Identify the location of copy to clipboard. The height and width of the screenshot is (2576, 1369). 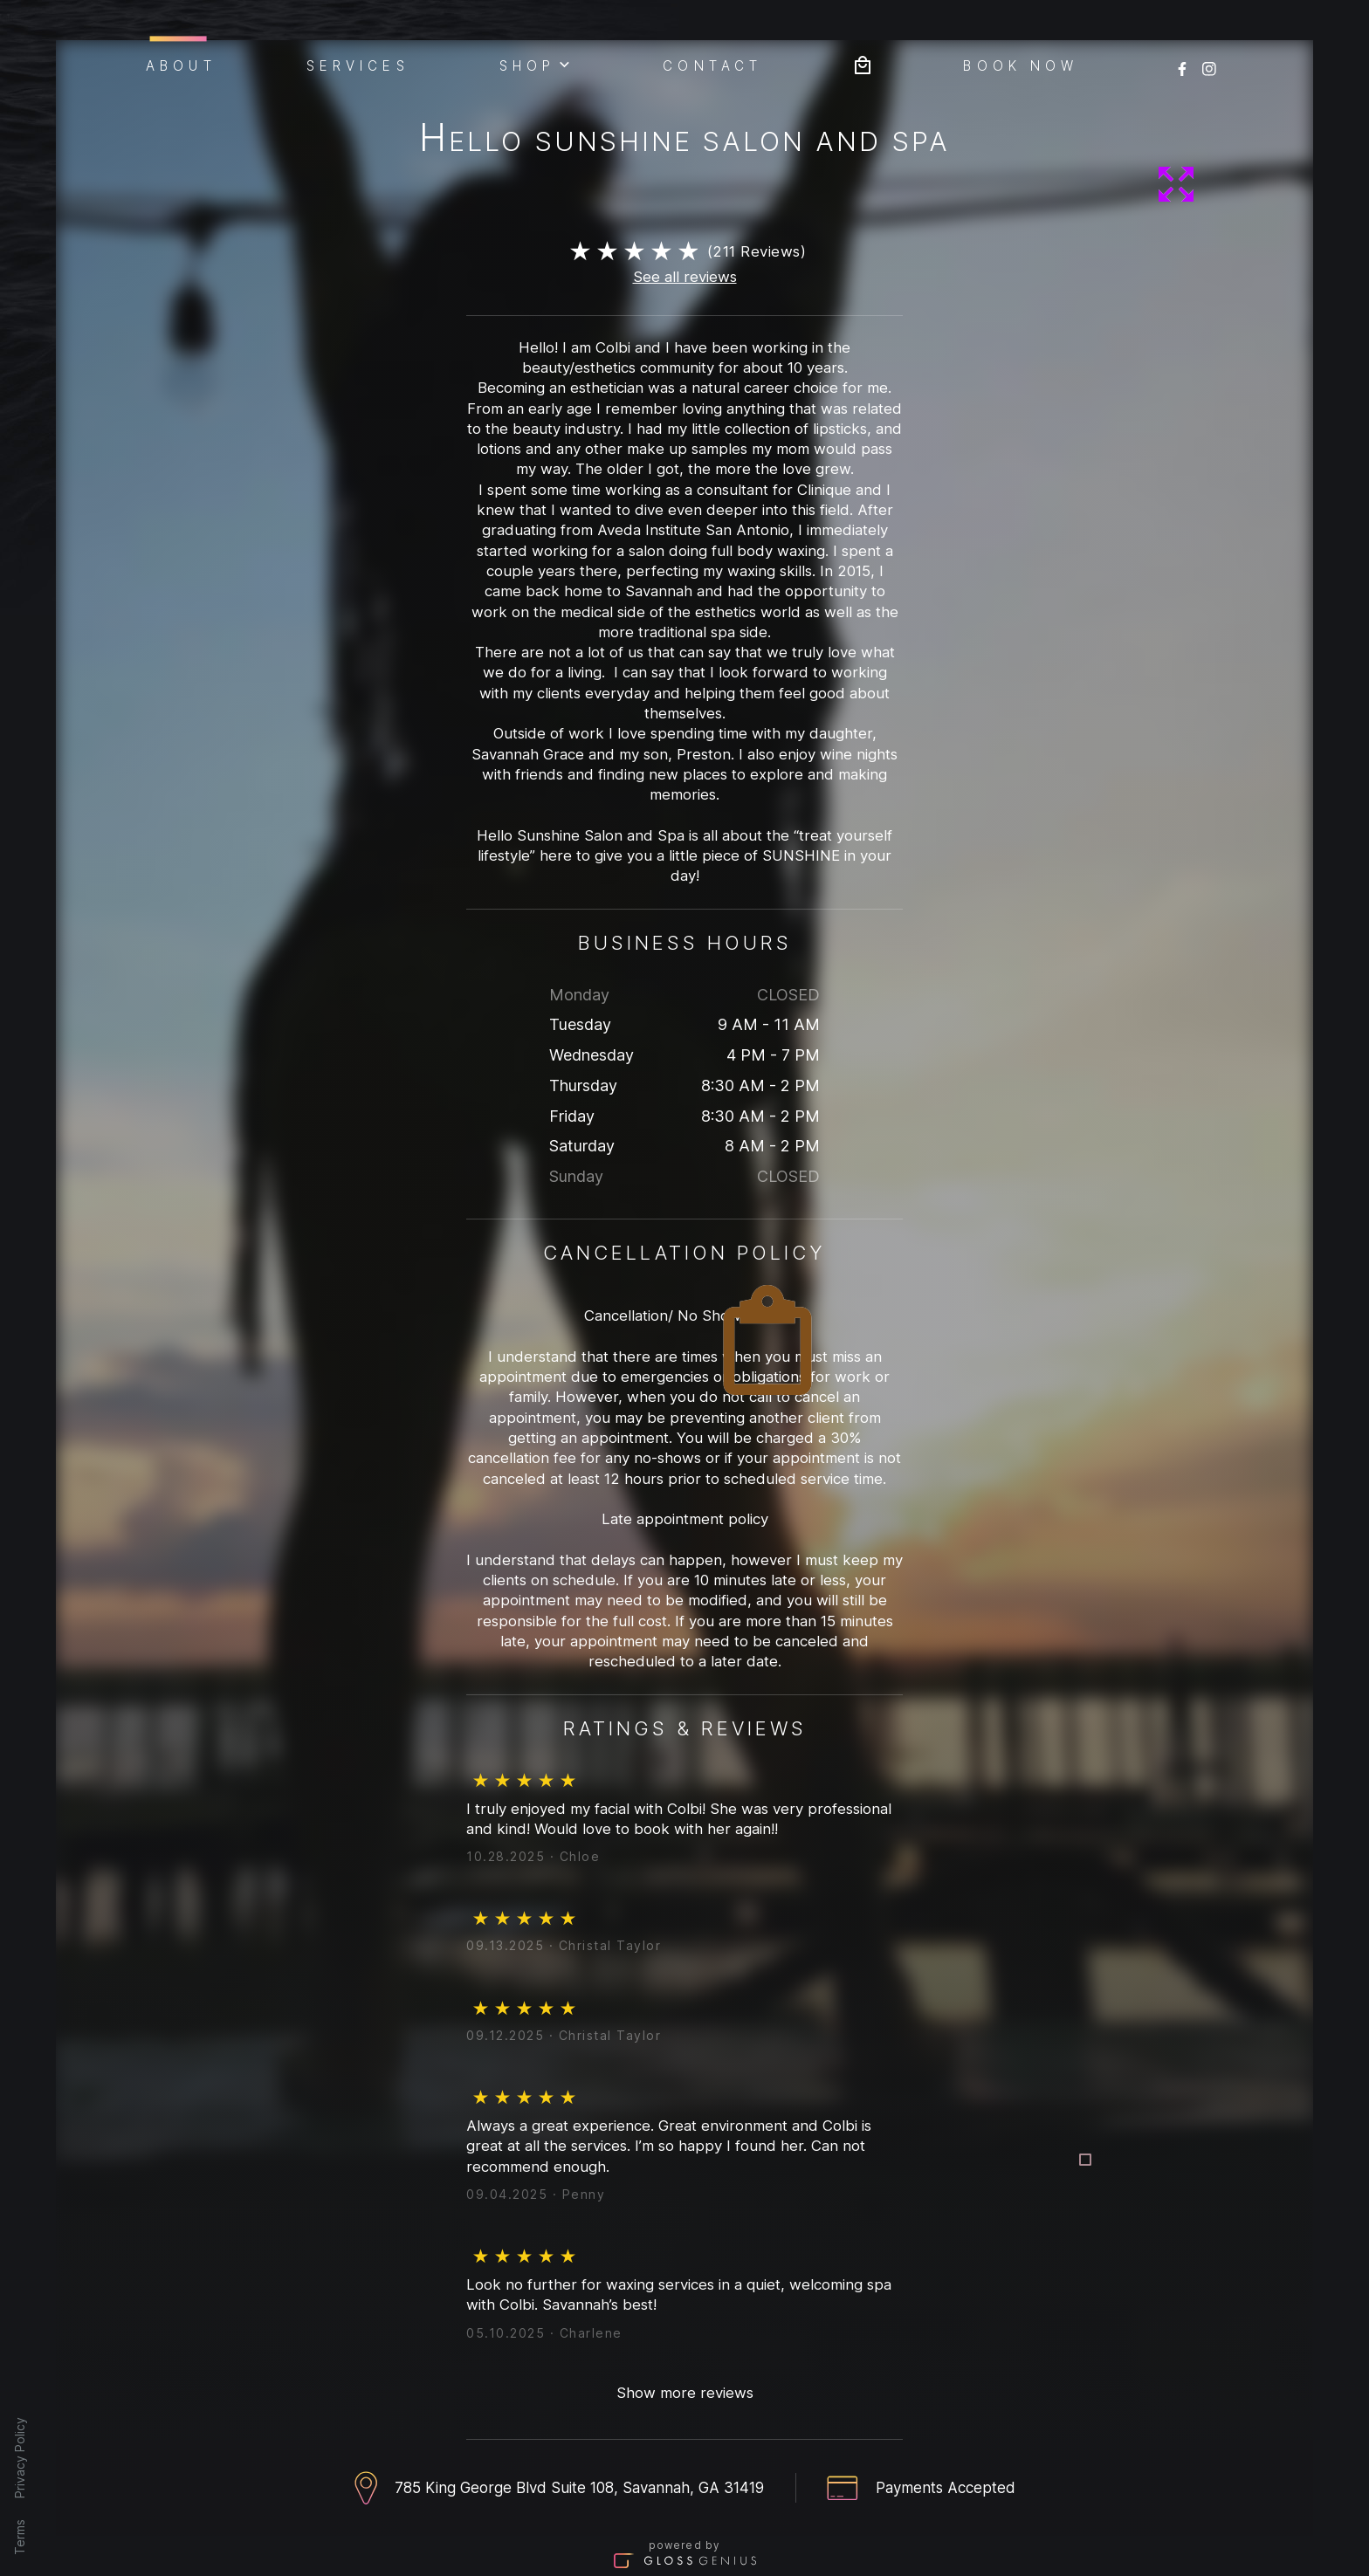
(767, 1340).